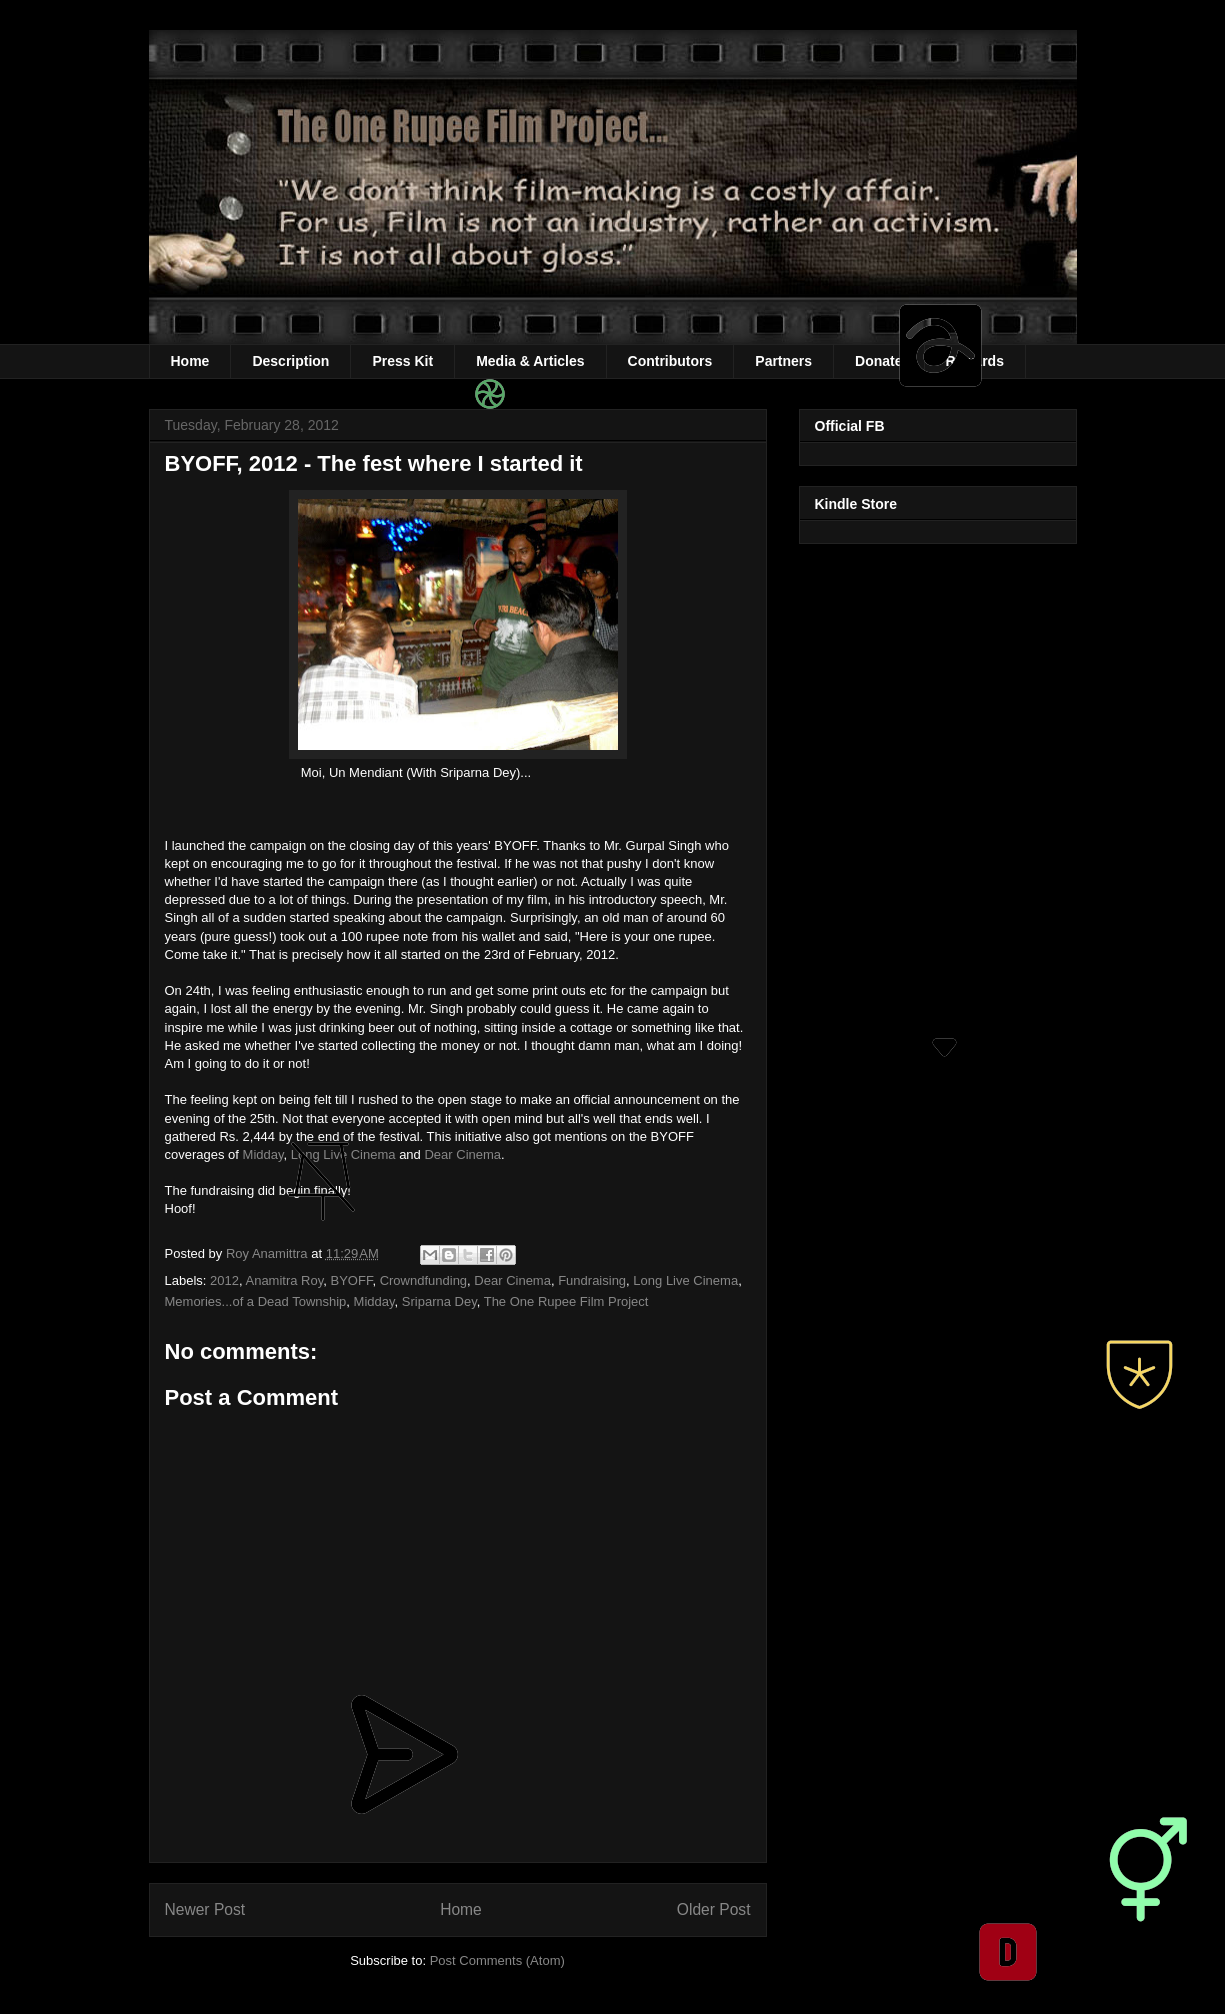  What do you see at coordinates (940, 345) in the screenshot?
I see `freehand drawing or sketch tool` at bounding box center [940, 345].